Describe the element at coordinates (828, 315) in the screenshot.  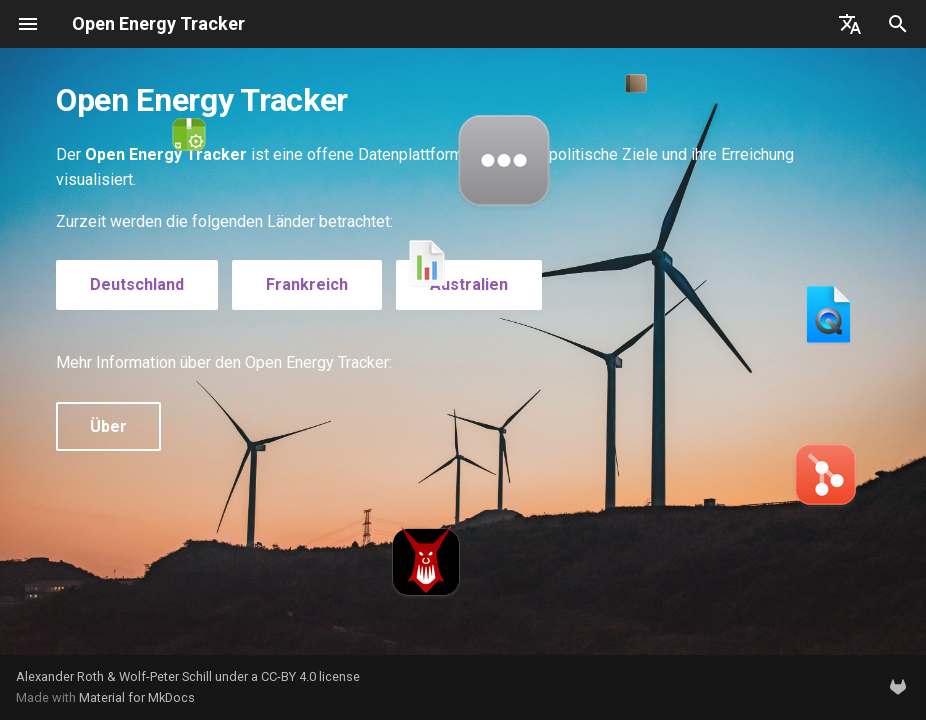
I see `a generic video file` at that location.